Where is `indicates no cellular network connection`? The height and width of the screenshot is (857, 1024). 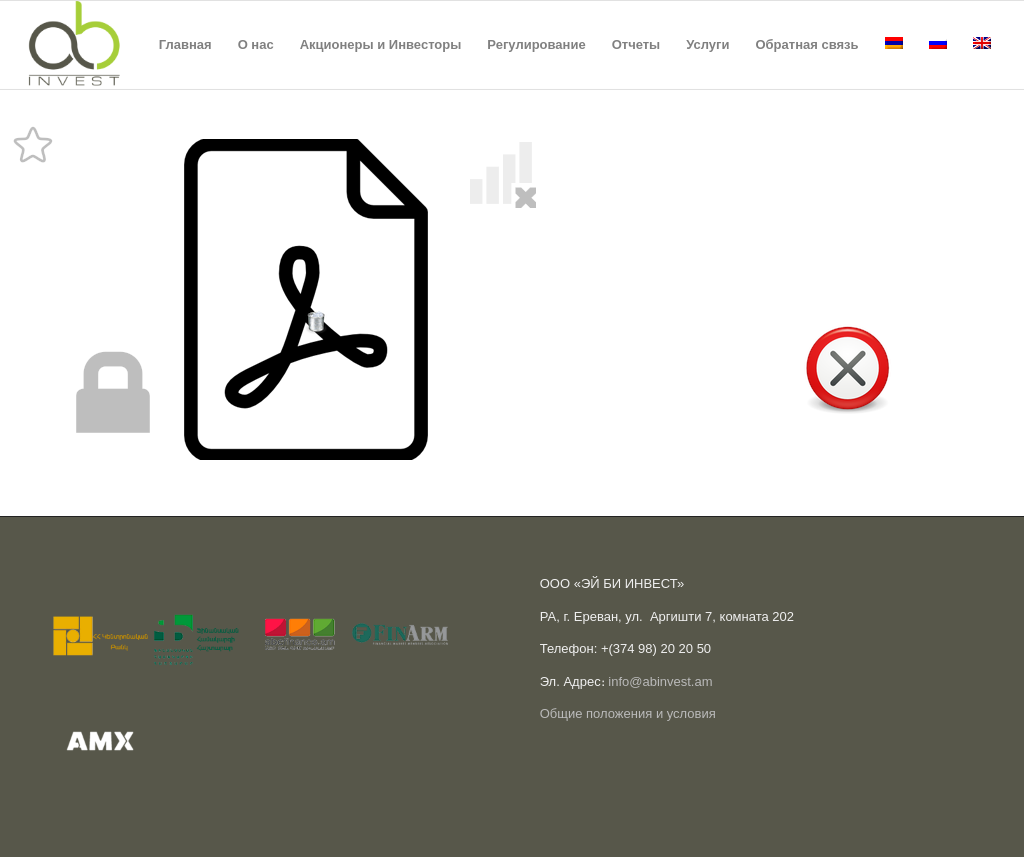
indicates no cellular network connection is located at coordinates (503, 175).